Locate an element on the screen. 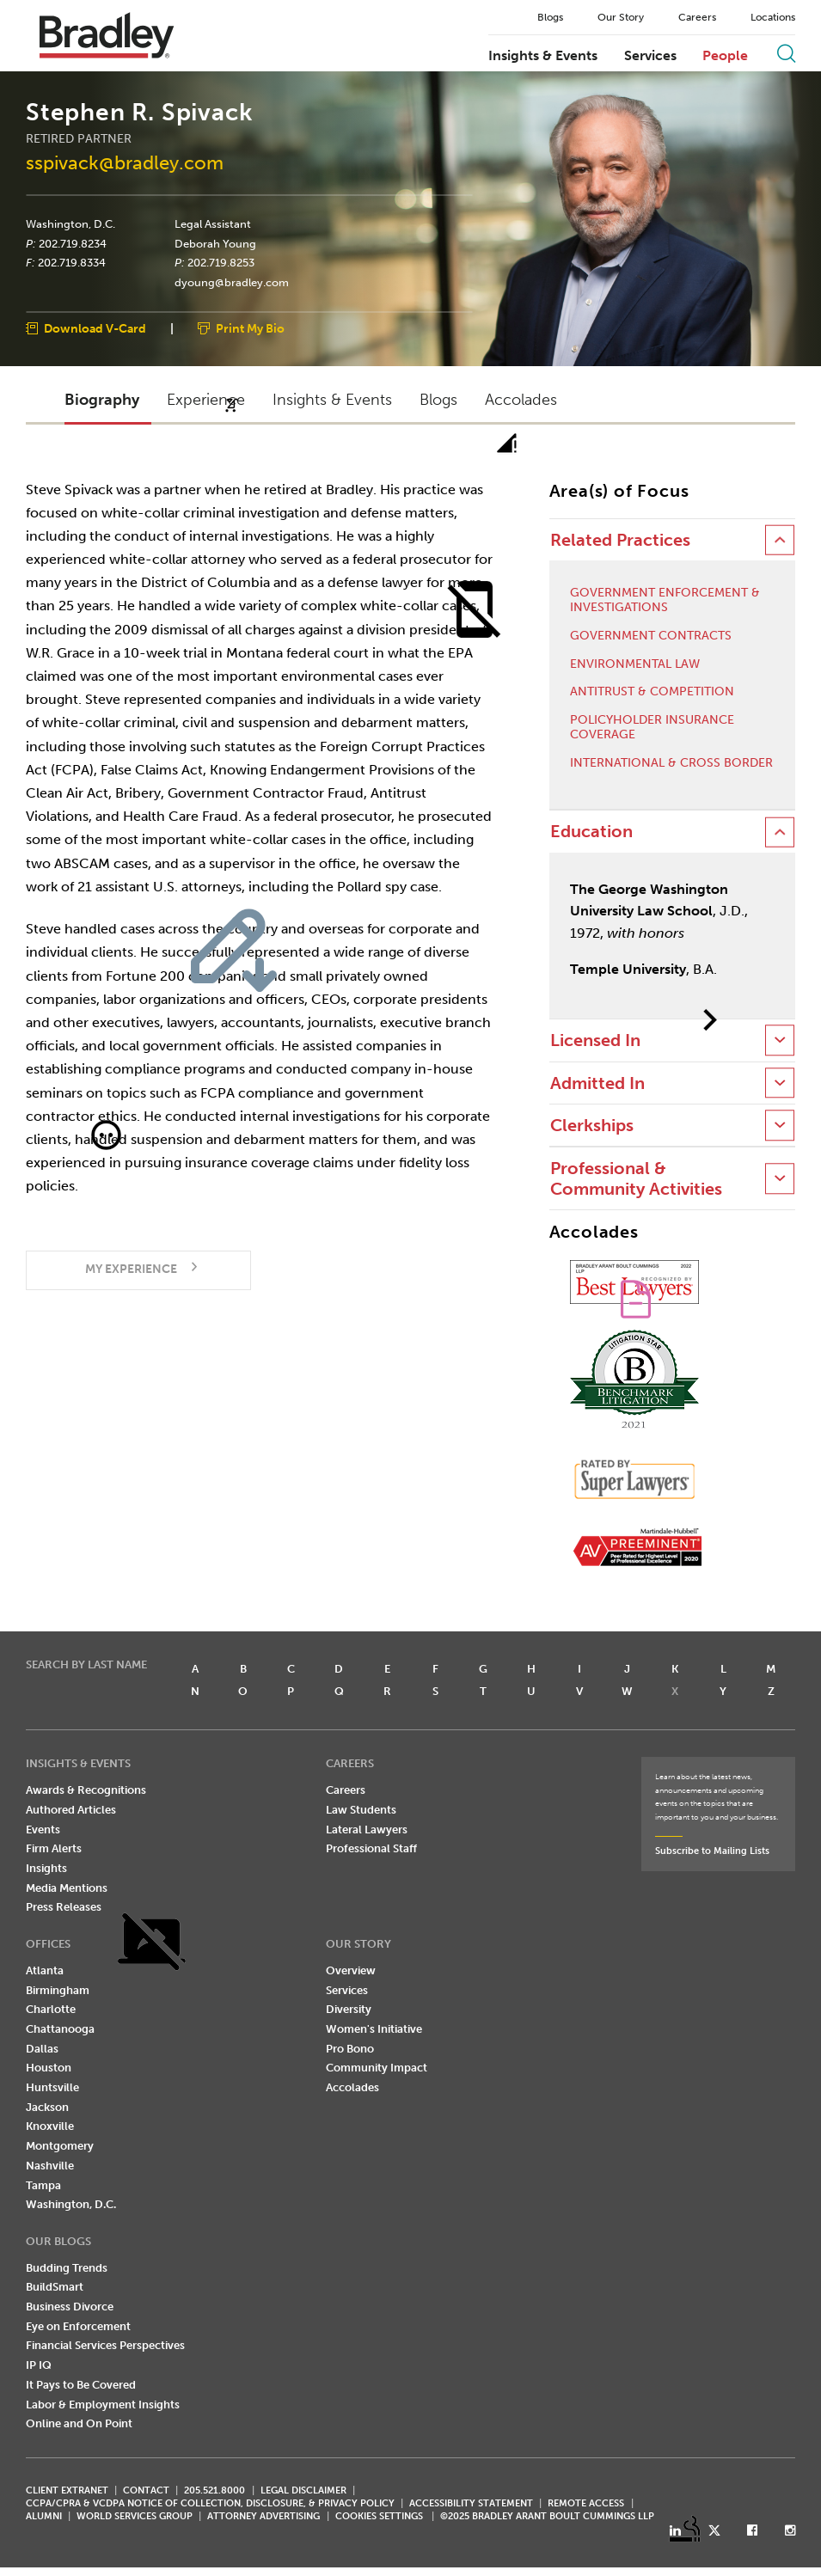  indicates full cellular signal but no internet connection is located at coordinates (505, 442).